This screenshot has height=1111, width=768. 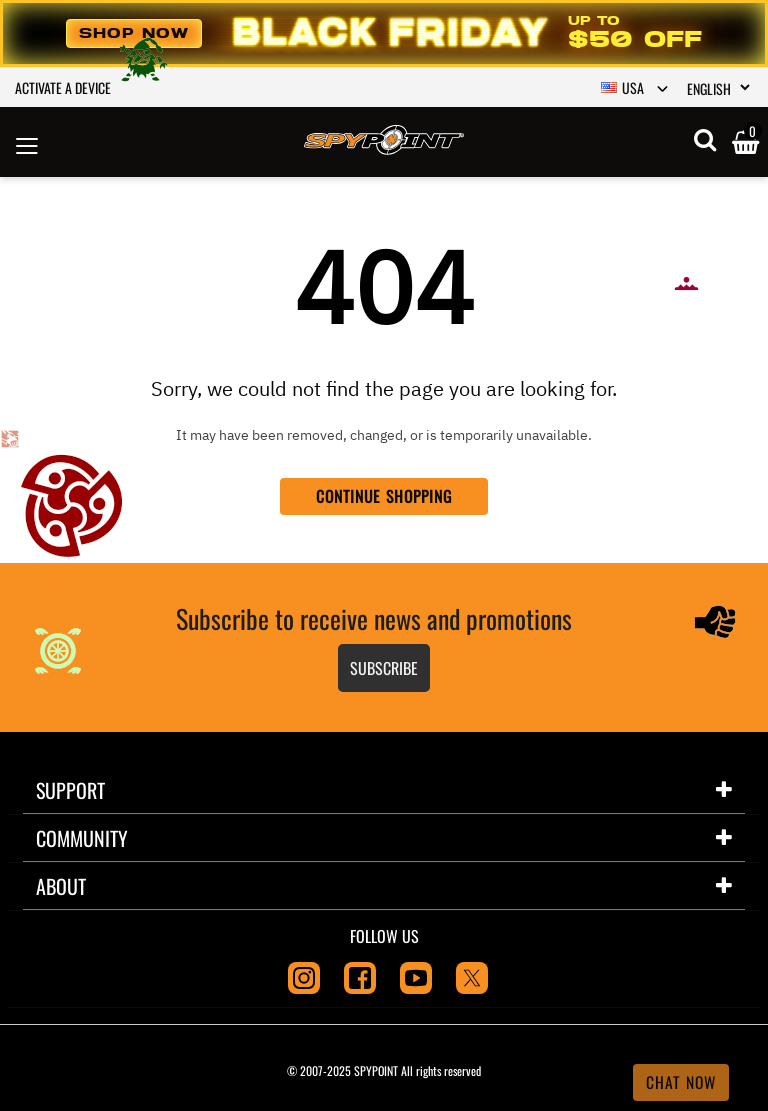 I want to click on initiate a persuasion or negotiation action, so click(x=10, y=439).